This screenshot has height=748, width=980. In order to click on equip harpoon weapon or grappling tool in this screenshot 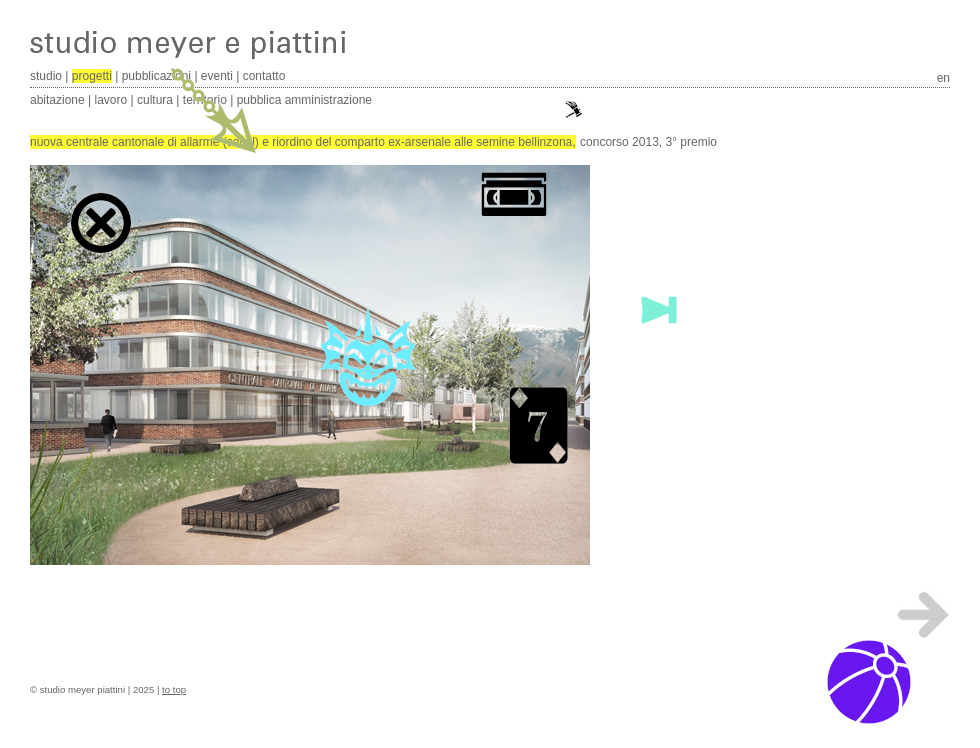, I will do `click(213, 110)`.